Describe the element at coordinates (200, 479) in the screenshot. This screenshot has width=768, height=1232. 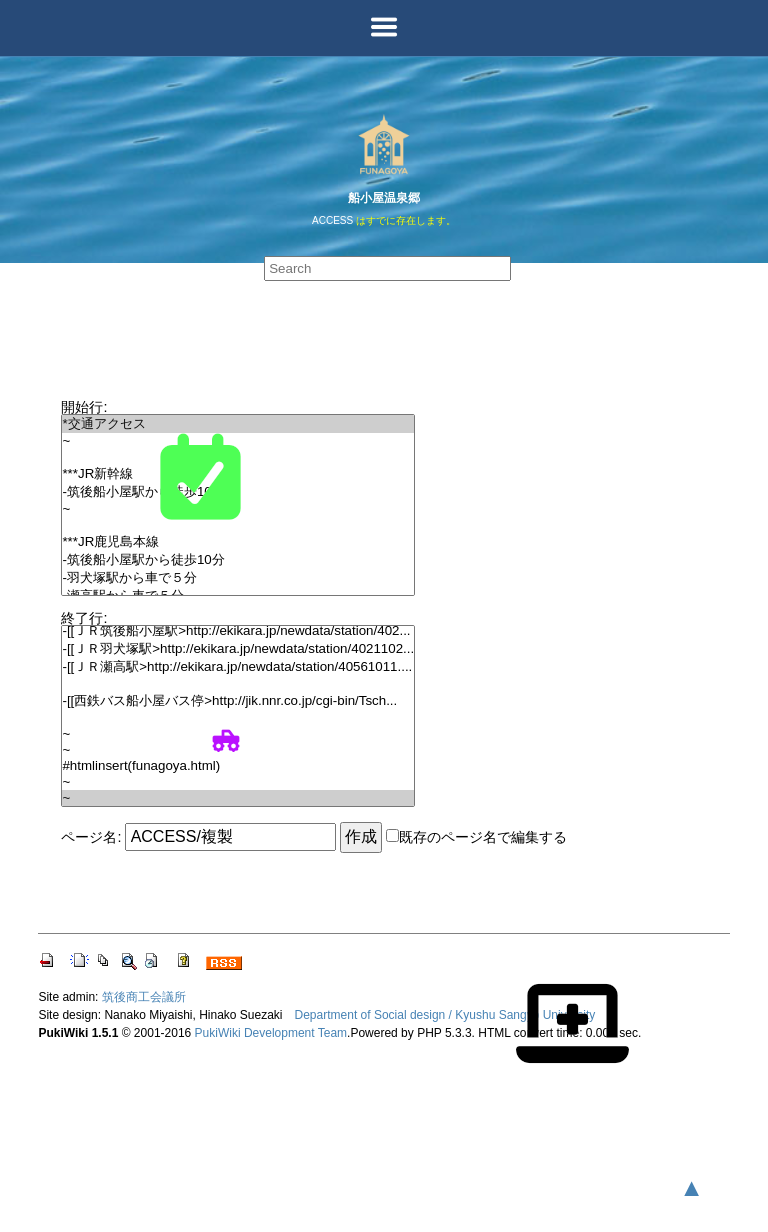
I see `confirm or schedule an appointment` at that location.